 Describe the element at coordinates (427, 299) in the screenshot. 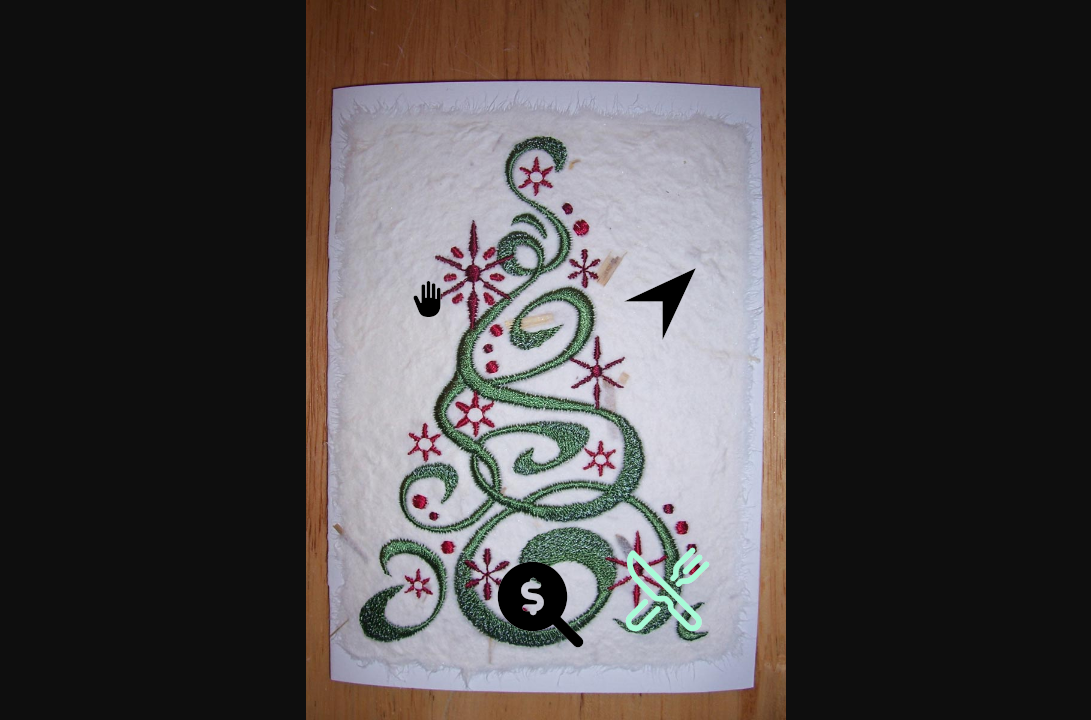

I see `stop or halt an action` at that location.